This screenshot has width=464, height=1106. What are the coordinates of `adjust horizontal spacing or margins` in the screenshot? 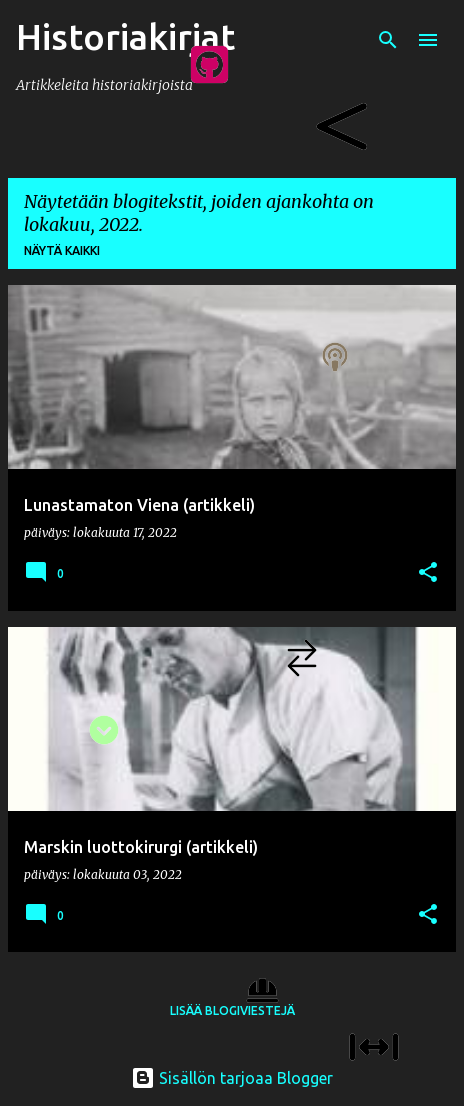 It's located at (374, 1047).